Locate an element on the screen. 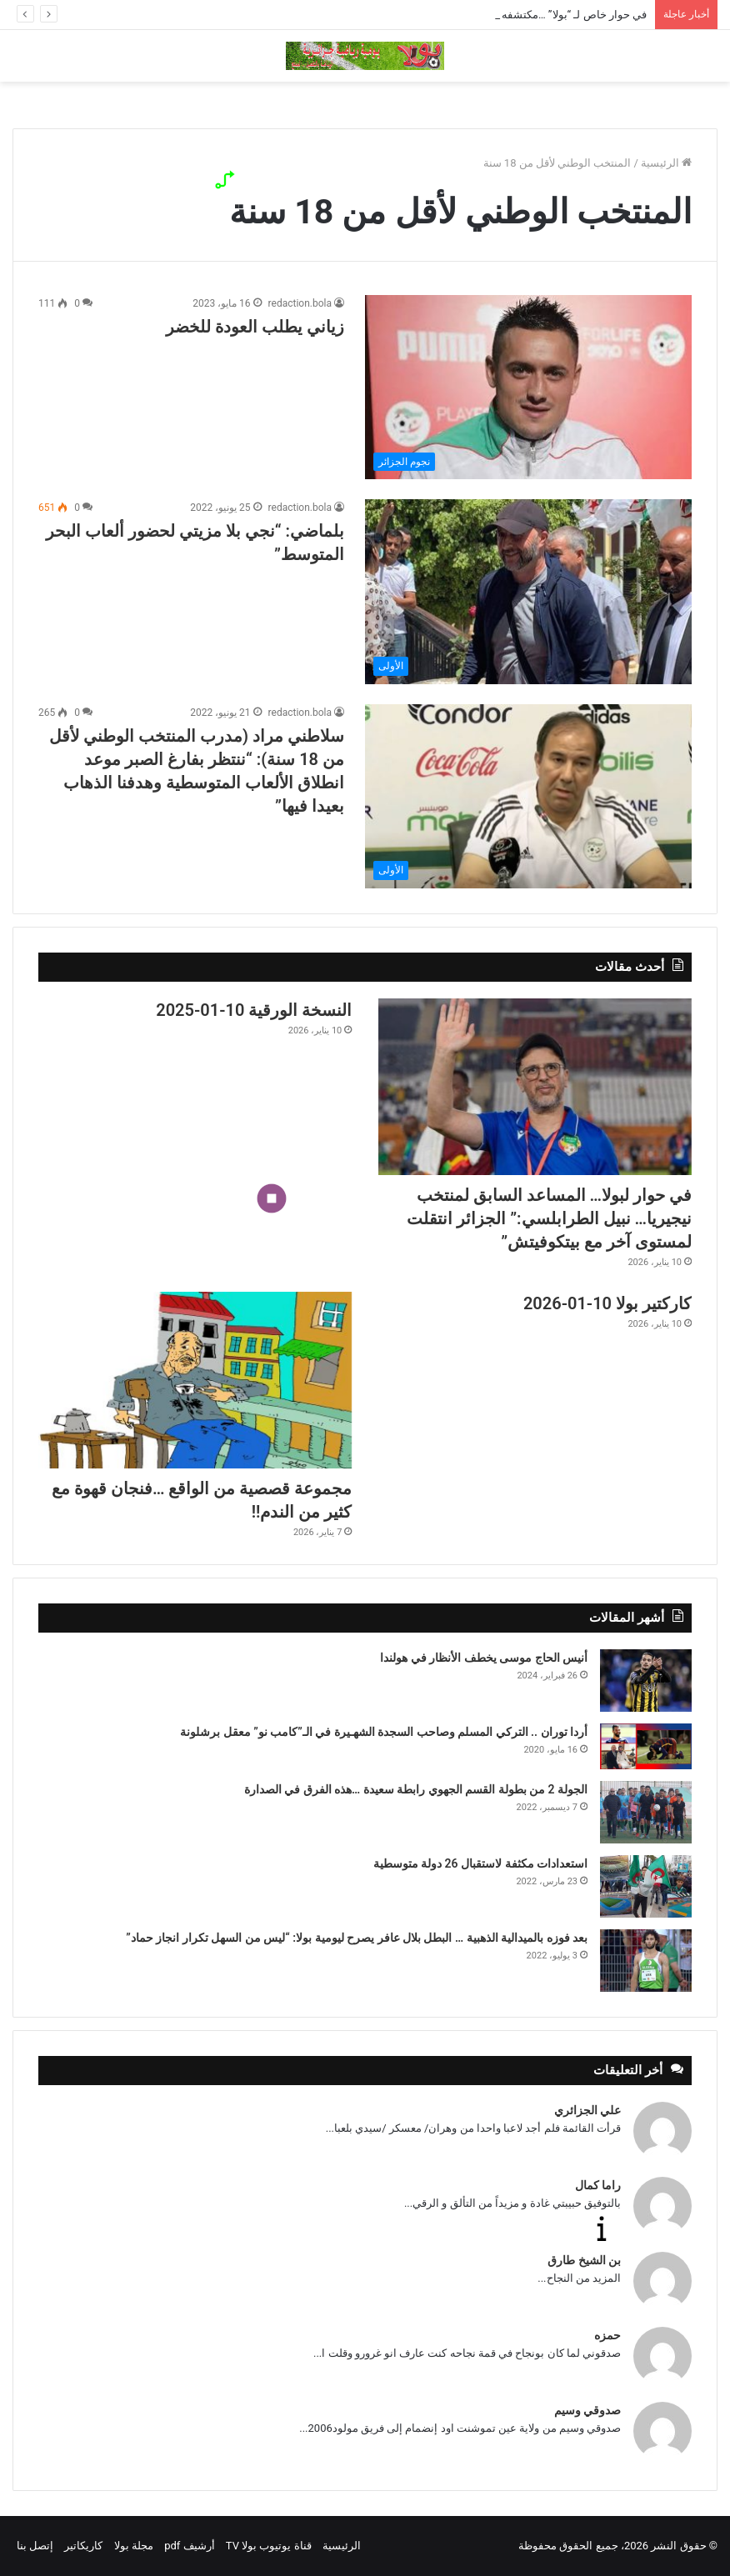 This screenshot has width=730, height=2576. get directions or navigation guidance is located at coordinates (225, 180).